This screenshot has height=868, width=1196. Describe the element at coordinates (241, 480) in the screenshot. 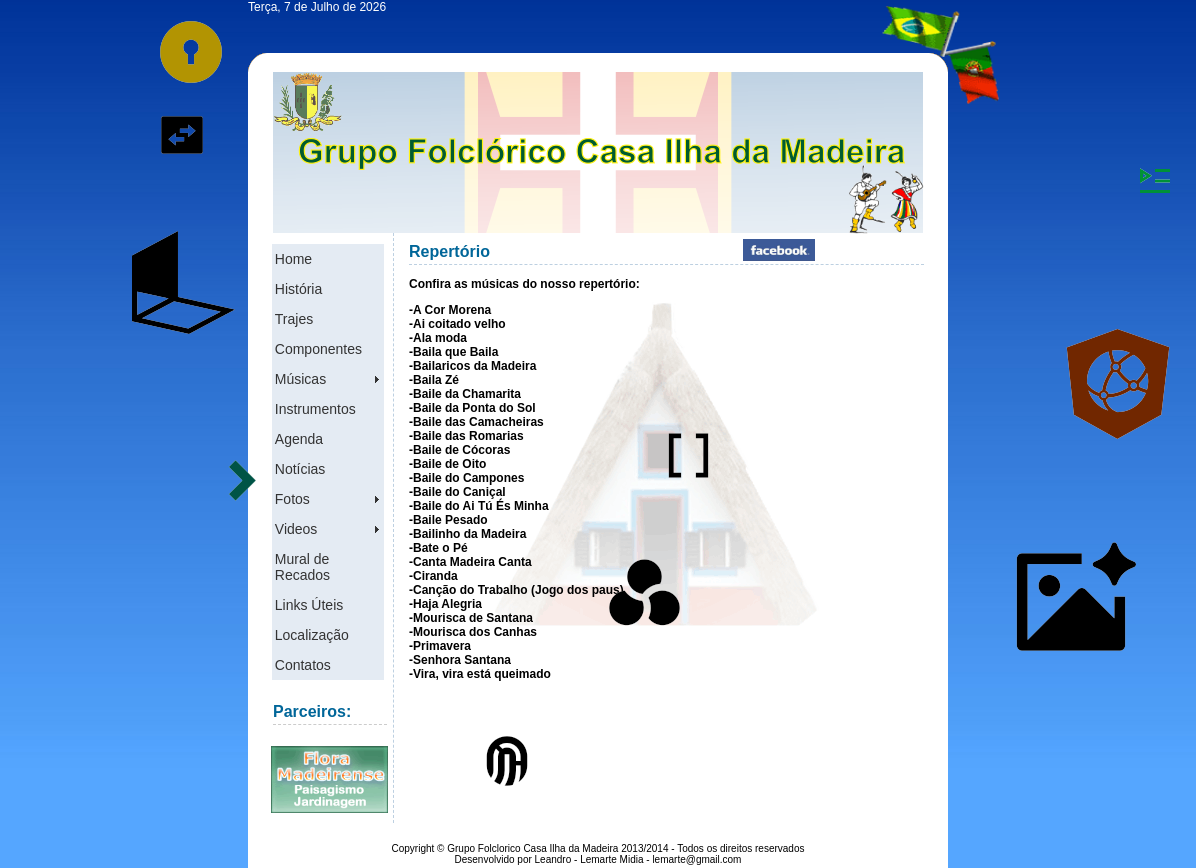

I see `expand a collapsible menu or section` at that location.